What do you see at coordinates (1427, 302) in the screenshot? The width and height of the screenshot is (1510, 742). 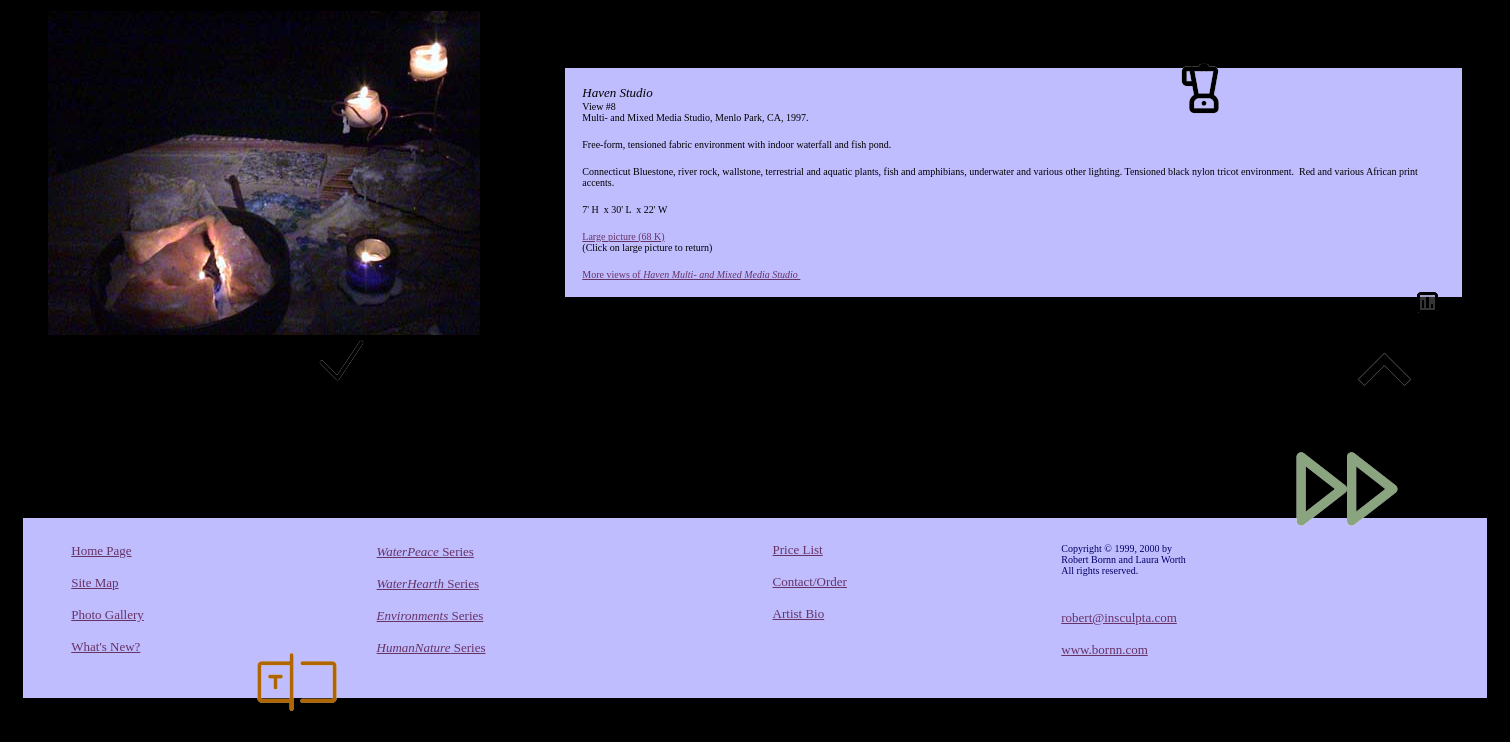 I see `view poll results` at bounding box center [1427, 302].